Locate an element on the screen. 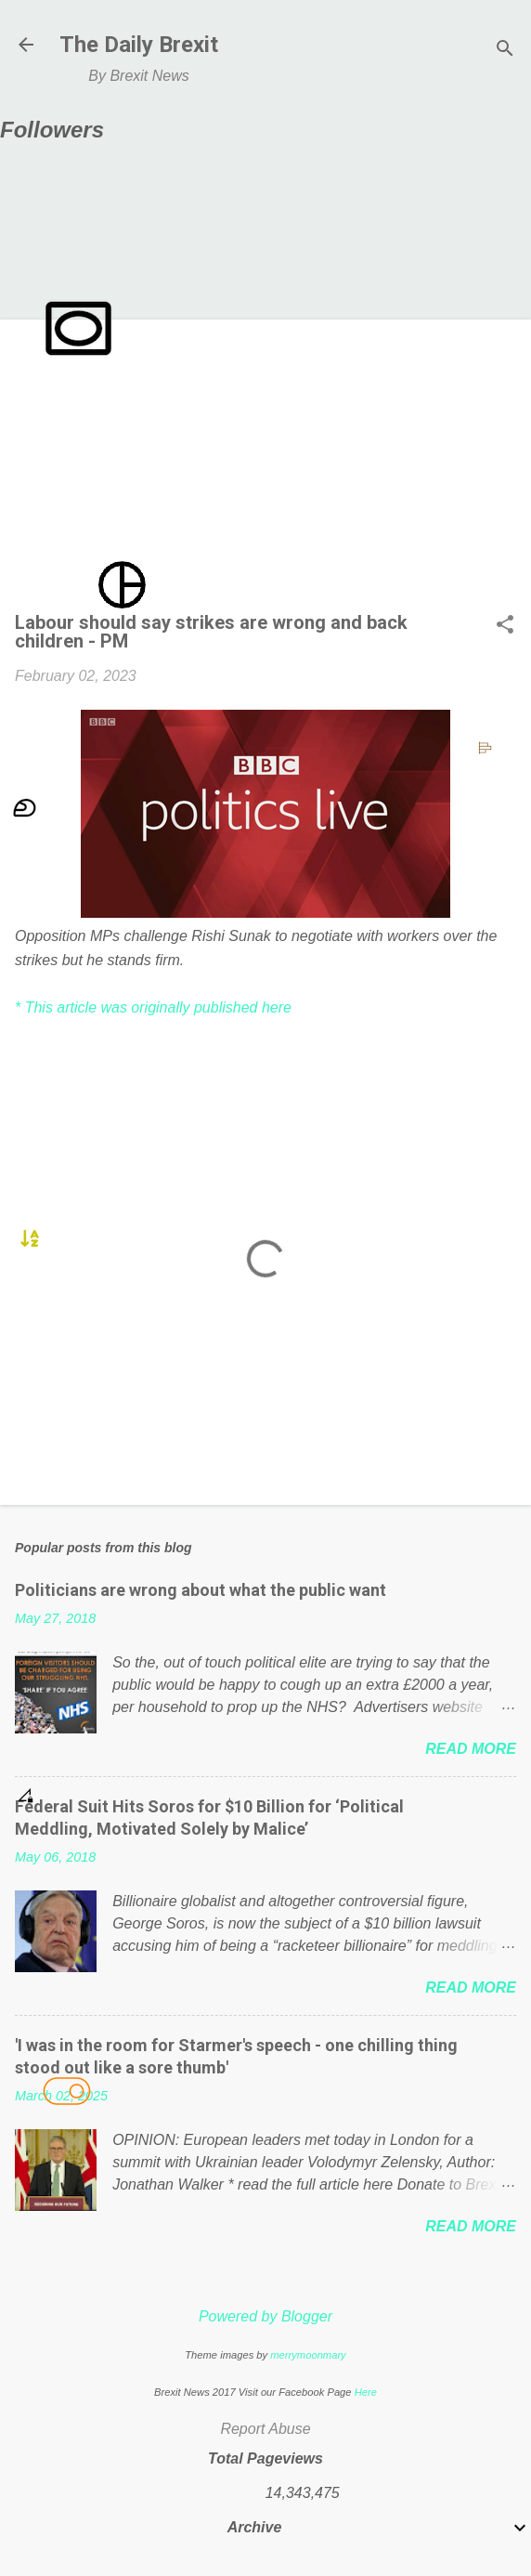  toggle switch in the on position is located at coordinates (67, 2091).